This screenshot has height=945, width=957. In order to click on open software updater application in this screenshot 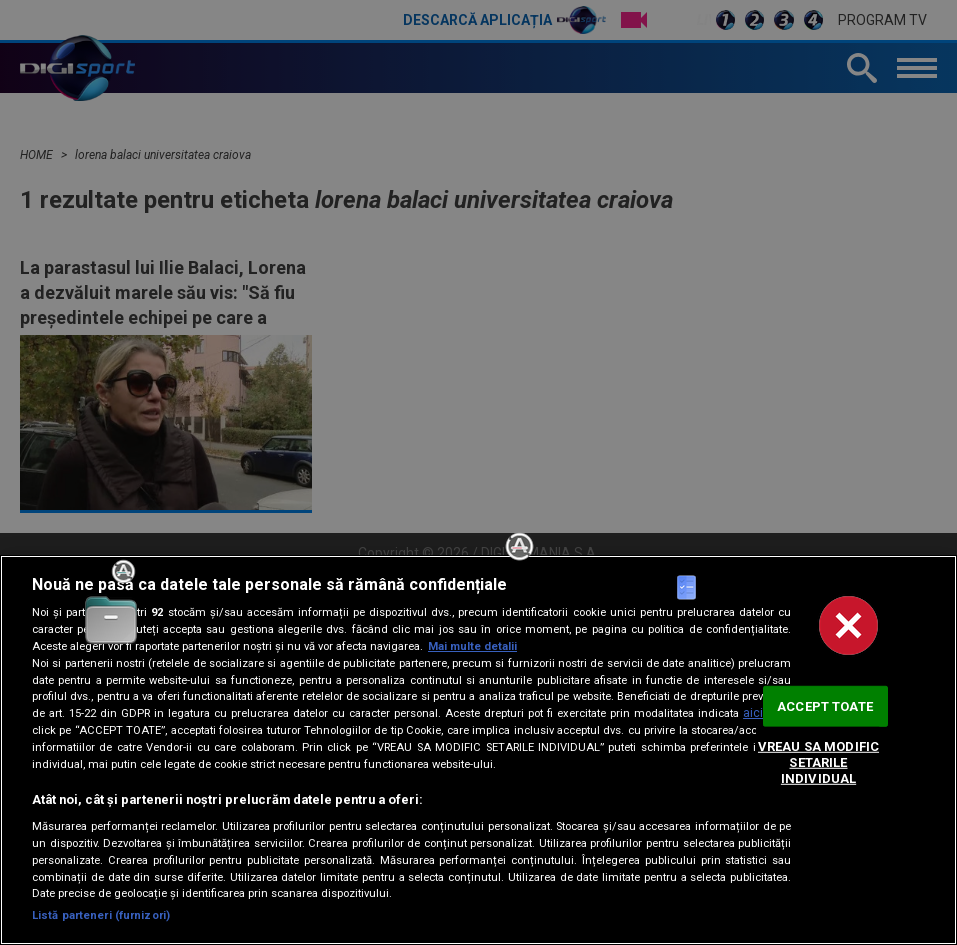, I will do `click(519, 546)`.